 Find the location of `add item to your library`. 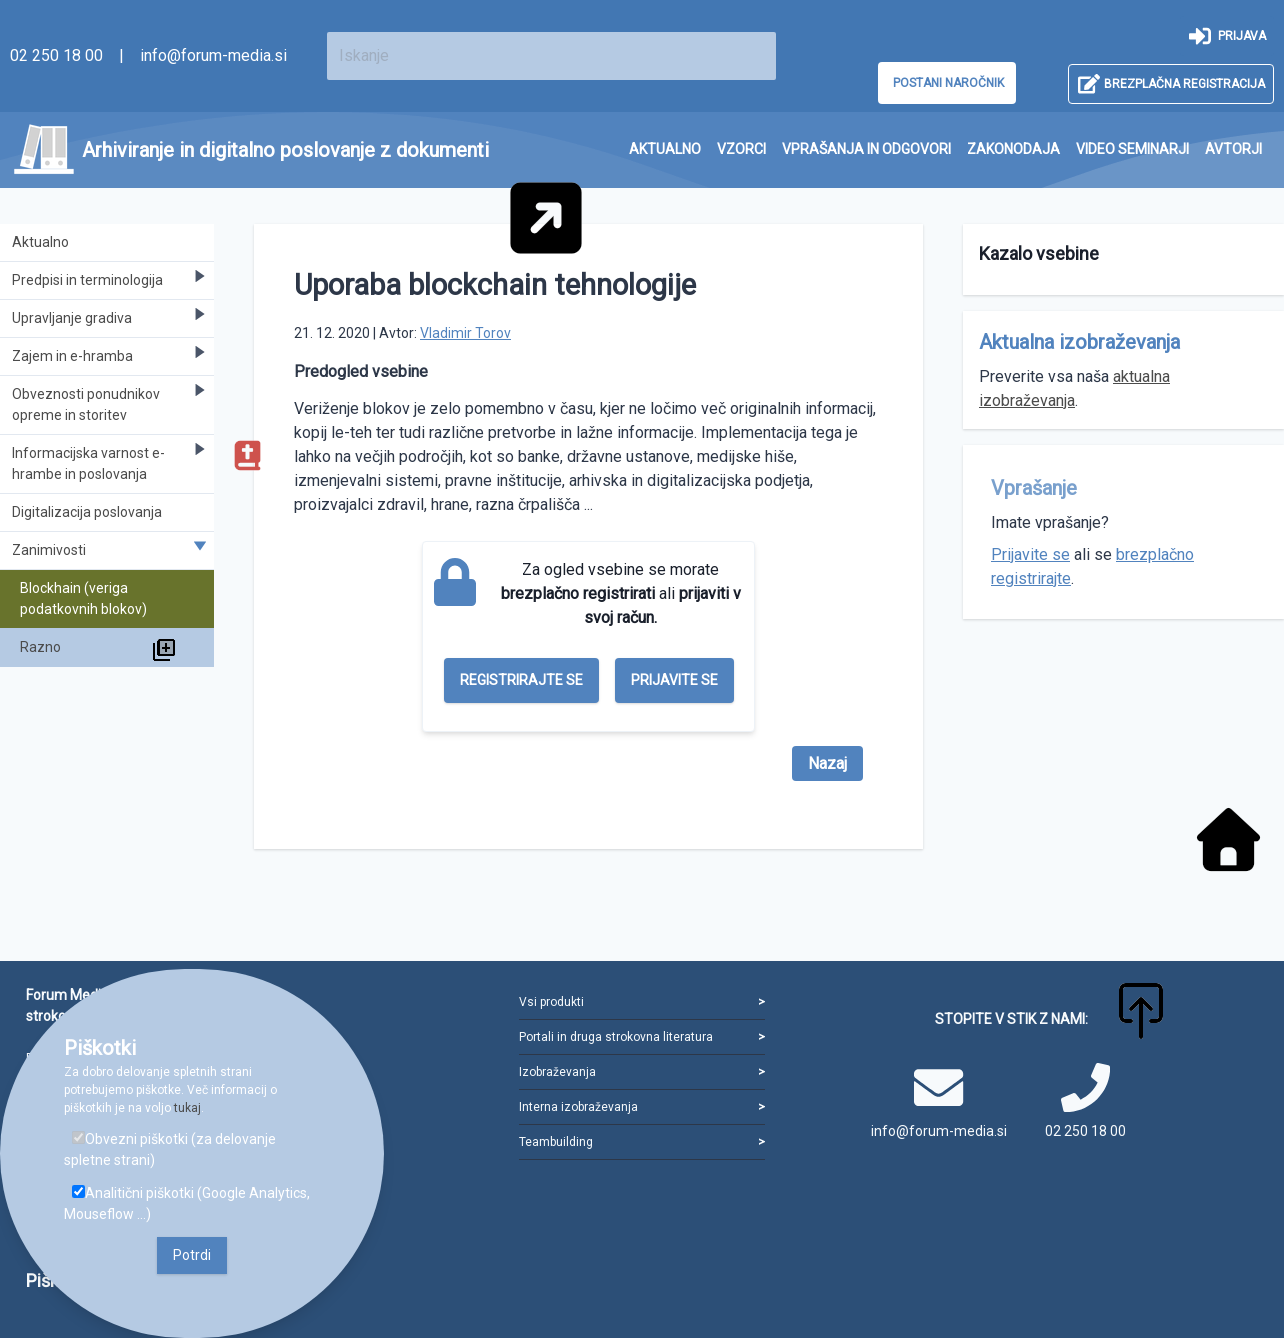

add item to your library is located at coordinates (164, 650).